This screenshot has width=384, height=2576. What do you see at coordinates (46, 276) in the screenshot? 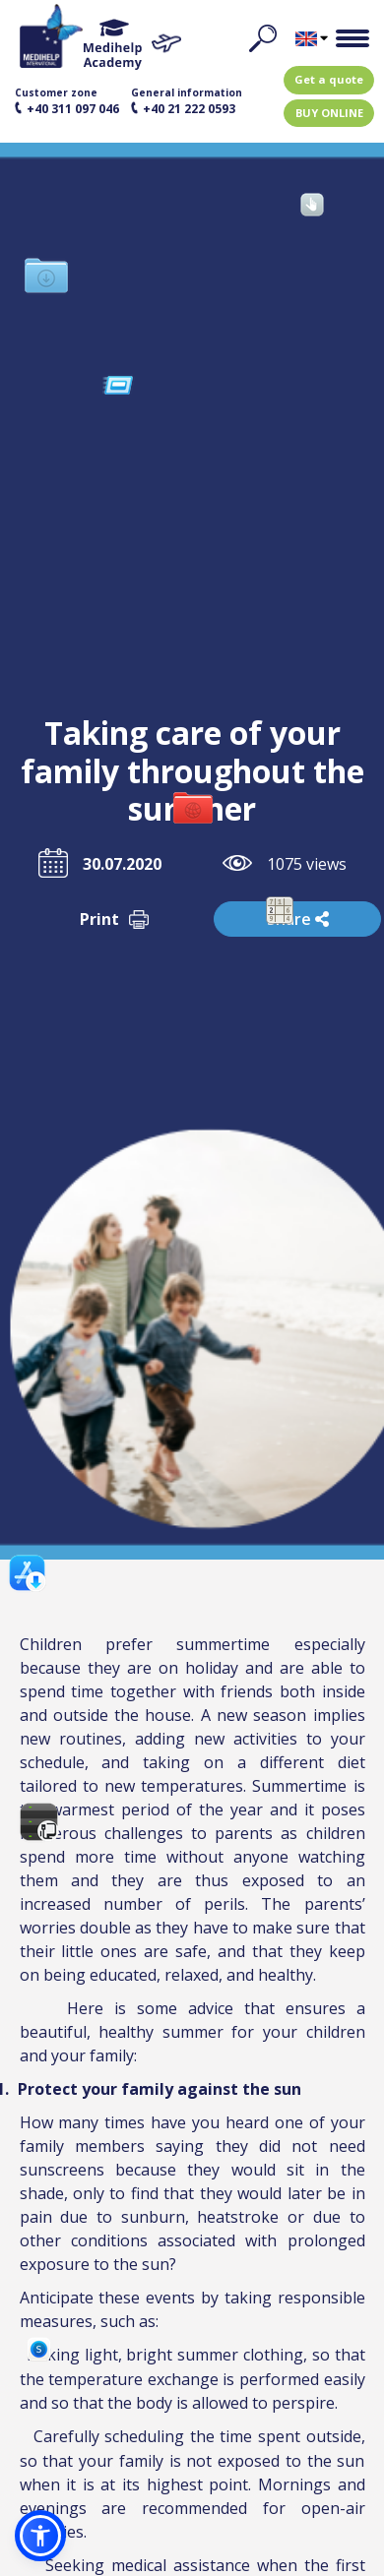
I see `open downloads folder` at bounding box center [46, 276].